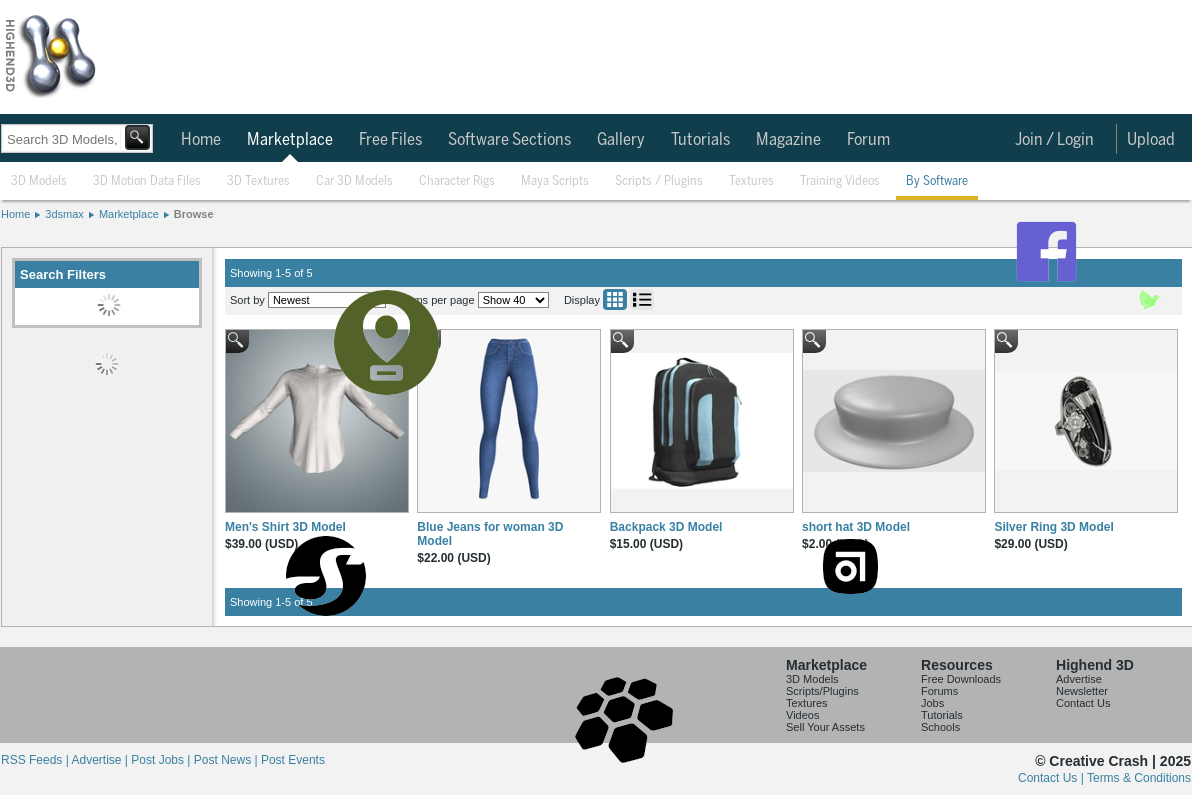 This screenshot has height=795, width=1192. What do you see at coordinates (1152, 300) in the screenshot?
I see `LaTeX typesetting system logo` at bounding box center [1152, 300].